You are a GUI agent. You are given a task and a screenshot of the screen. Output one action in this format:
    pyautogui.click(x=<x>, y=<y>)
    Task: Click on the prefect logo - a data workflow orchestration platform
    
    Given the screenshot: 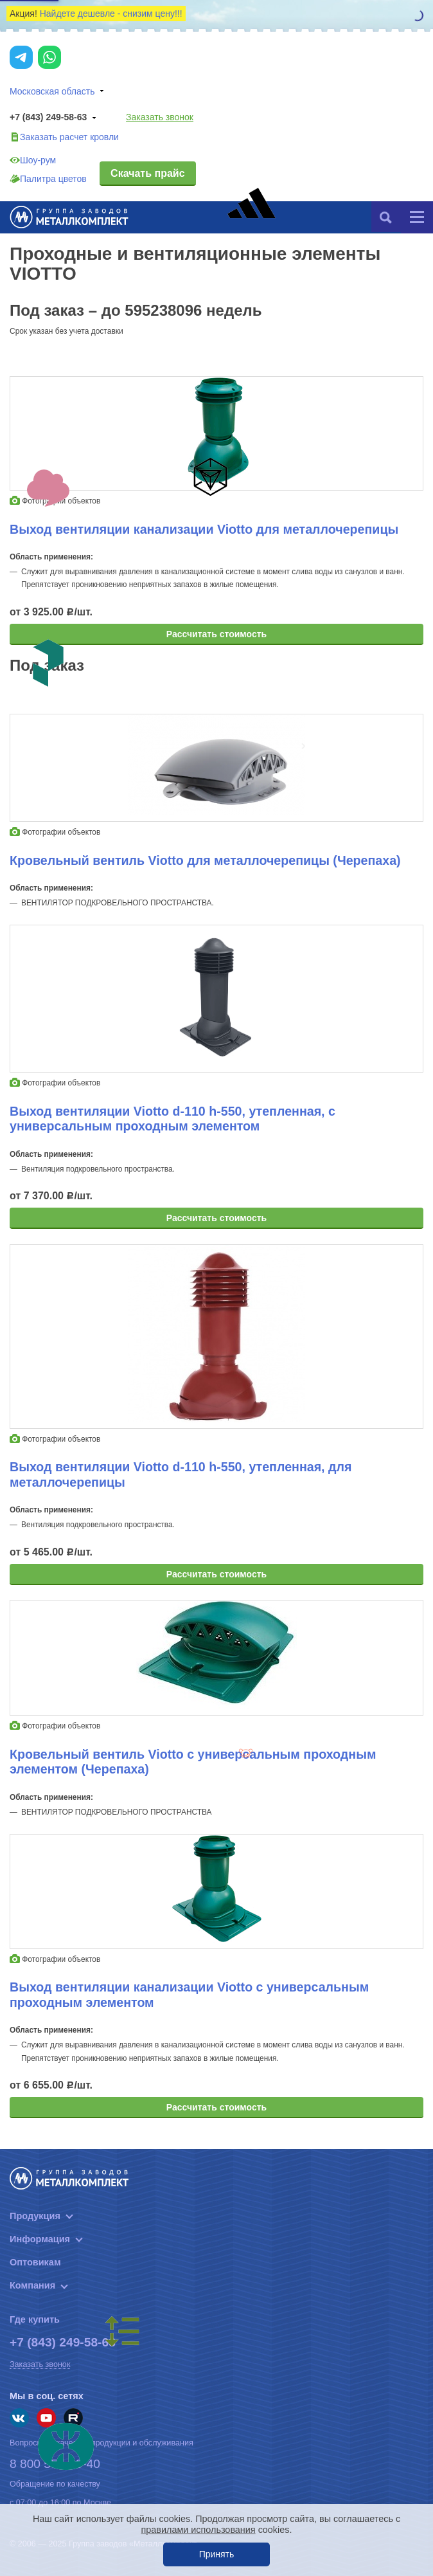 What is the action you would take?
    pyautogui.click(x=48, y=663)
    